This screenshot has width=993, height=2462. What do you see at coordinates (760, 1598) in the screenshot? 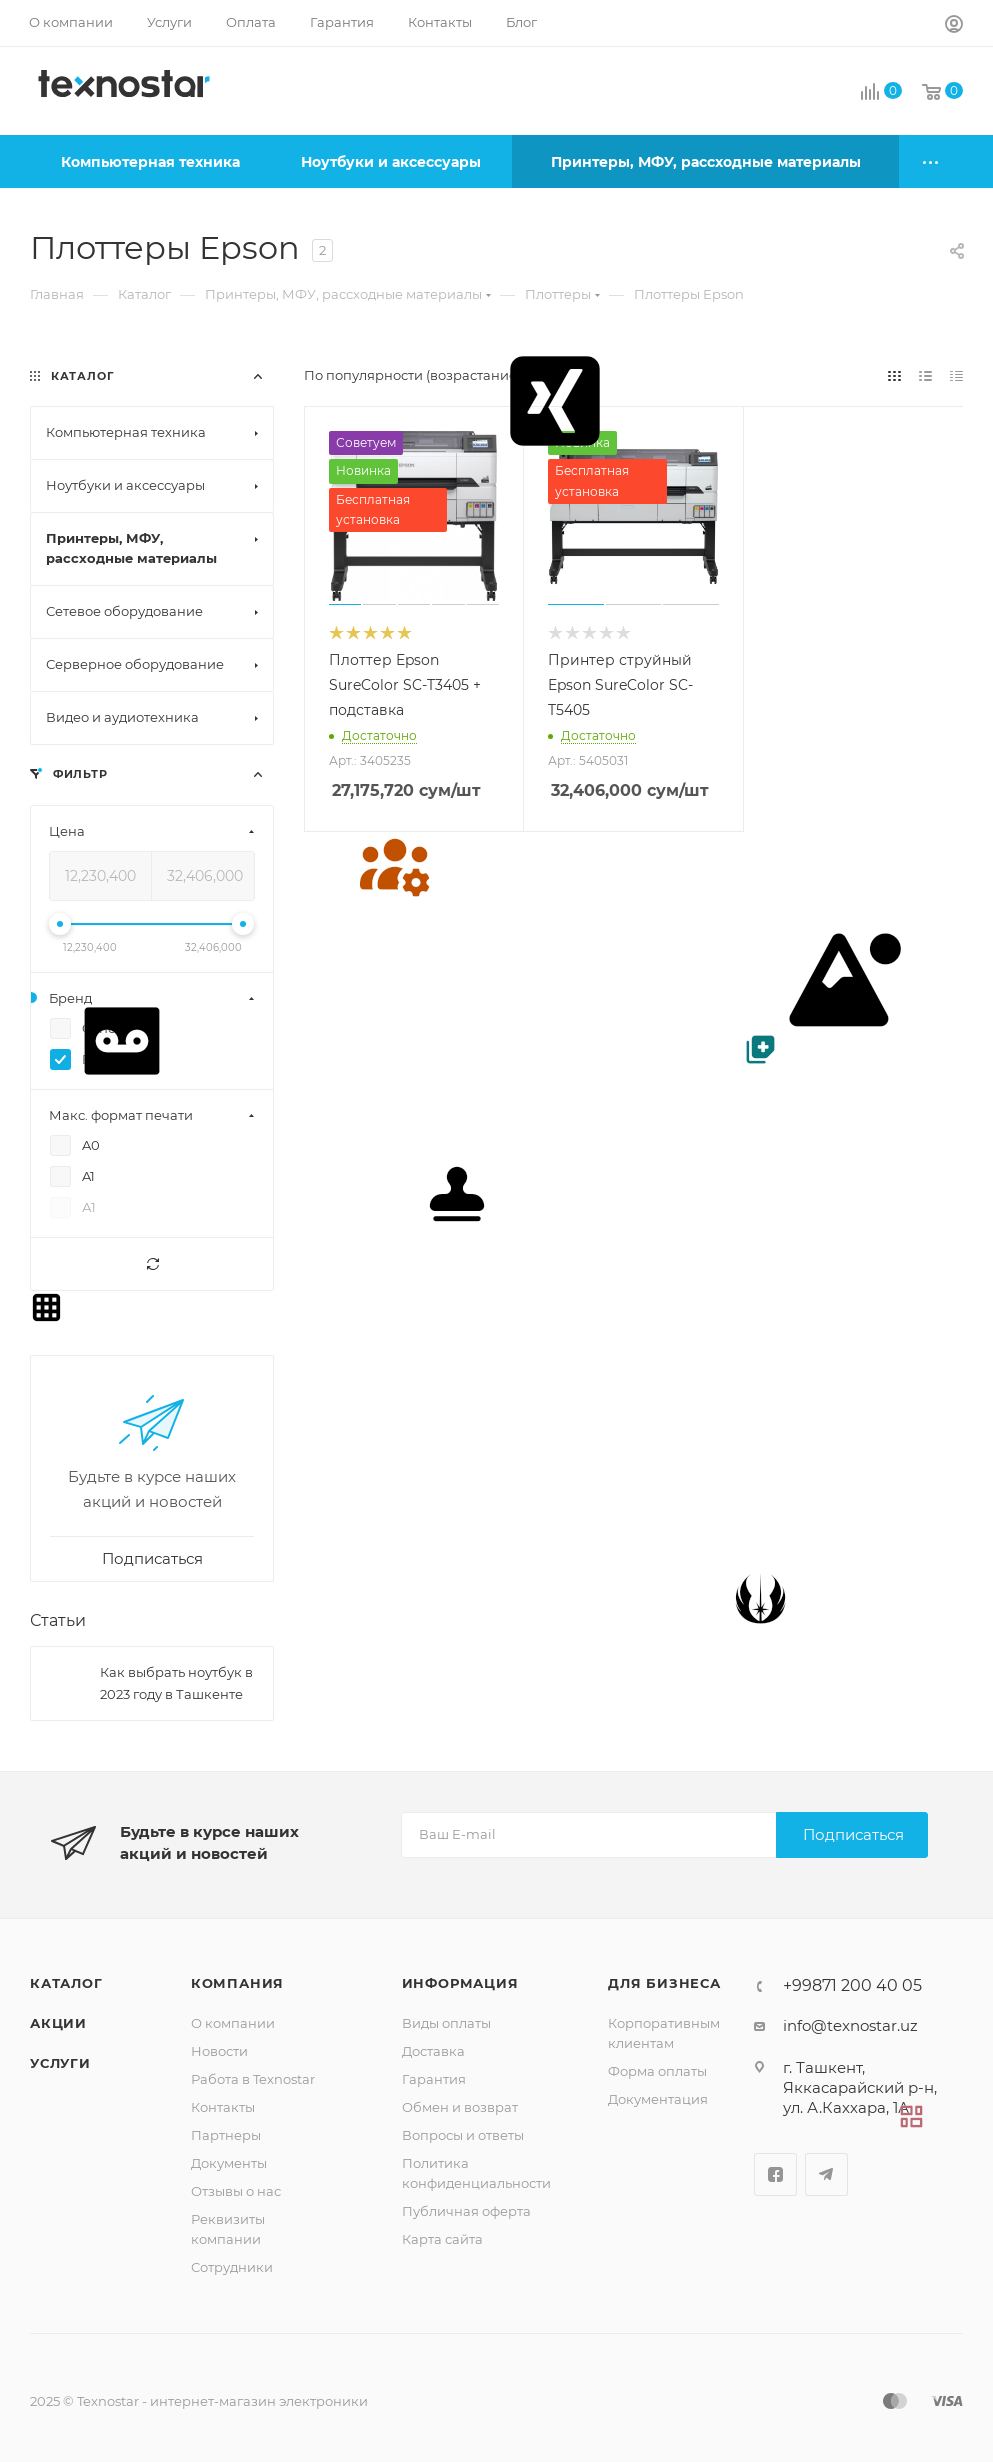
I see `jedi order logo from star wars` at bounding box center [760, 1598].